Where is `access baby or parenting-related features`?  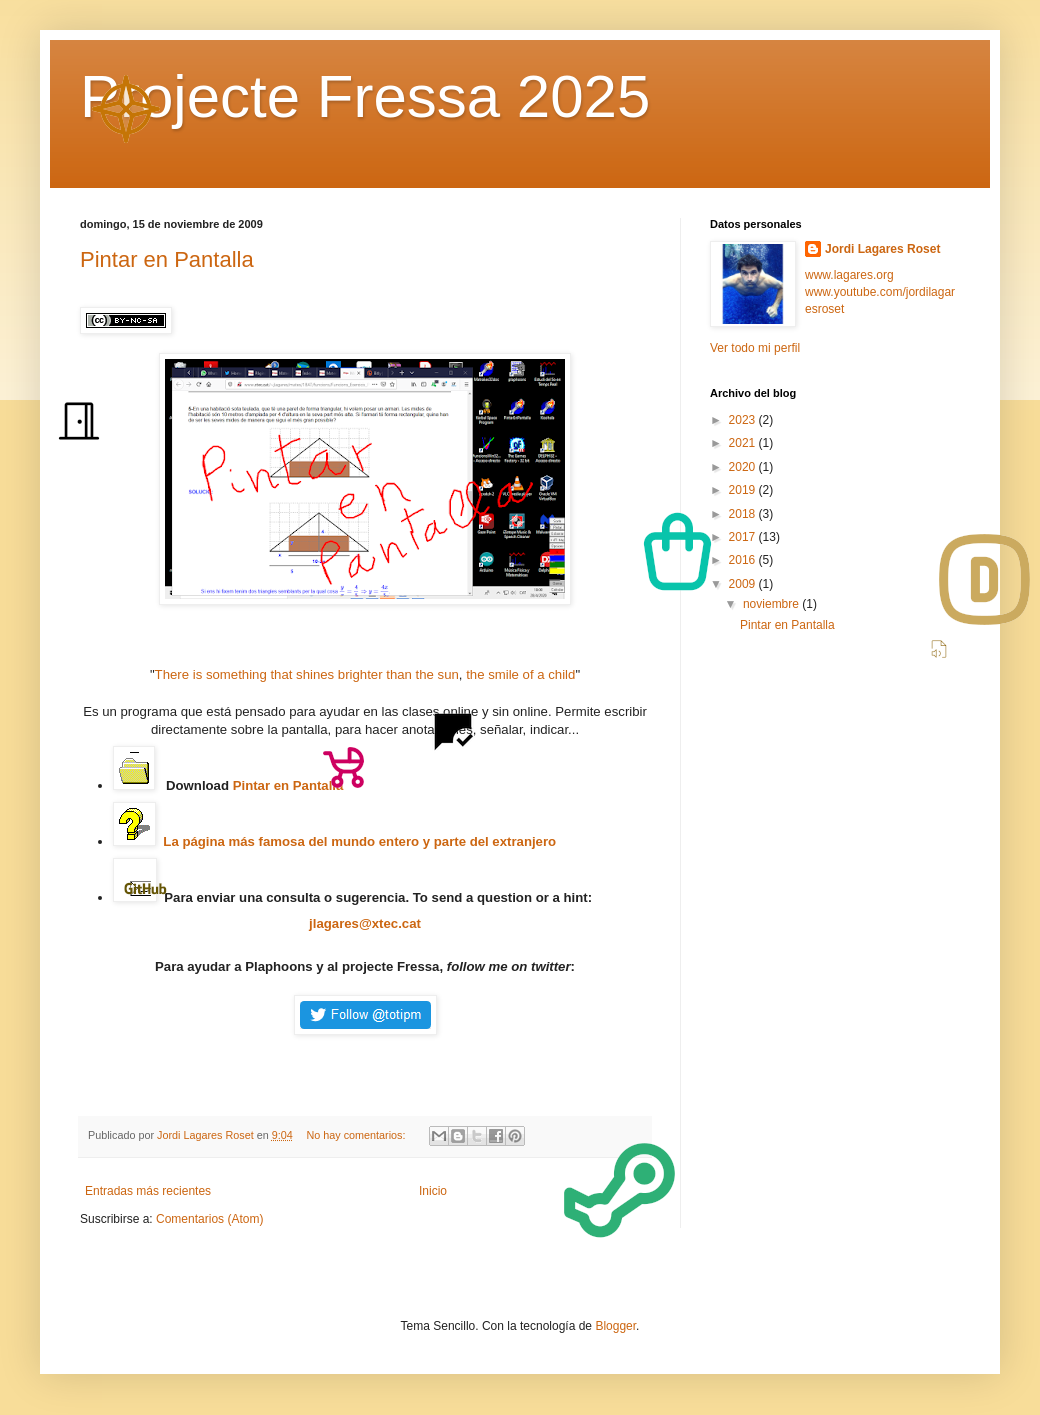
access baby or parenting-related features is located at coordinates (345, 767).